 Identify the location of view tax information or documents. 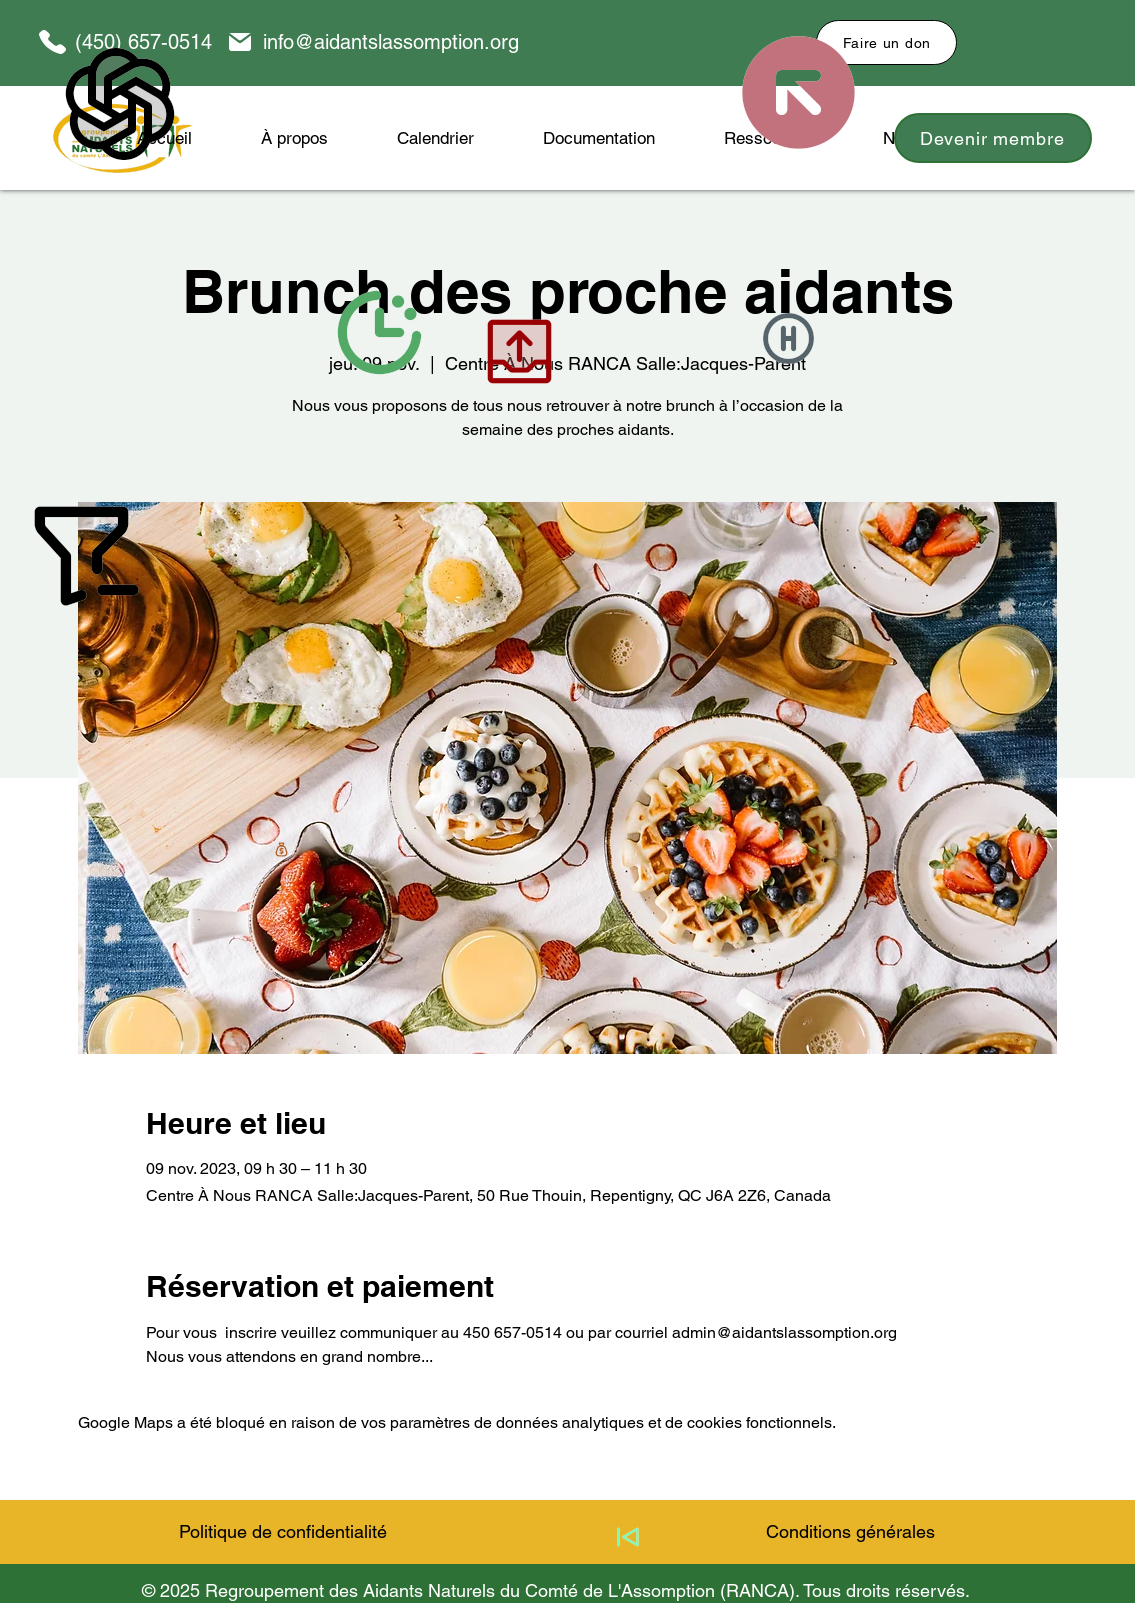
(281, 849).